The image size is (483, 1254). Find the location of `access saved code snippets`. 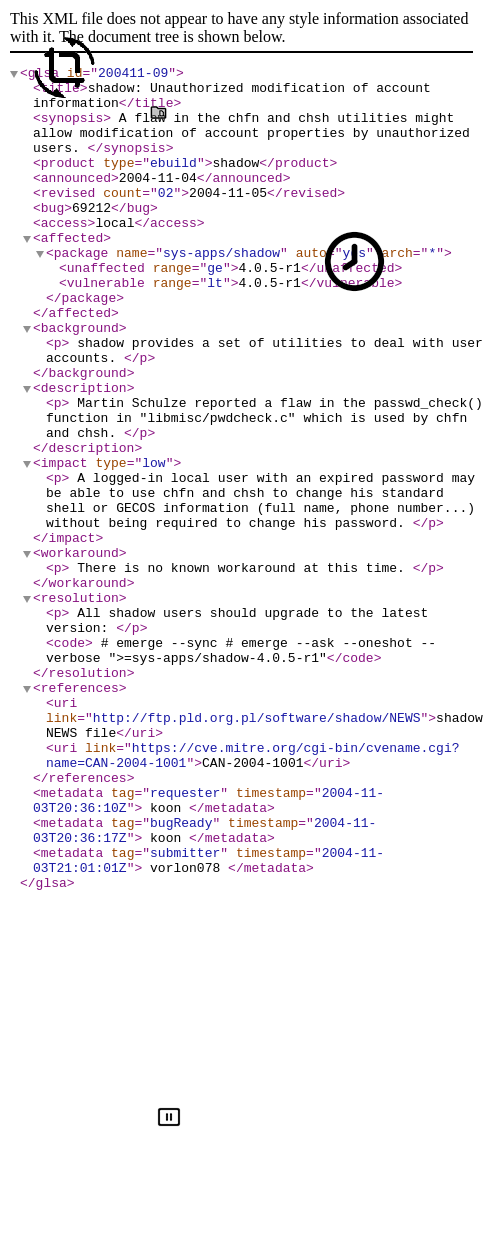

access saved code snippets is located at coordinates (158, 112).